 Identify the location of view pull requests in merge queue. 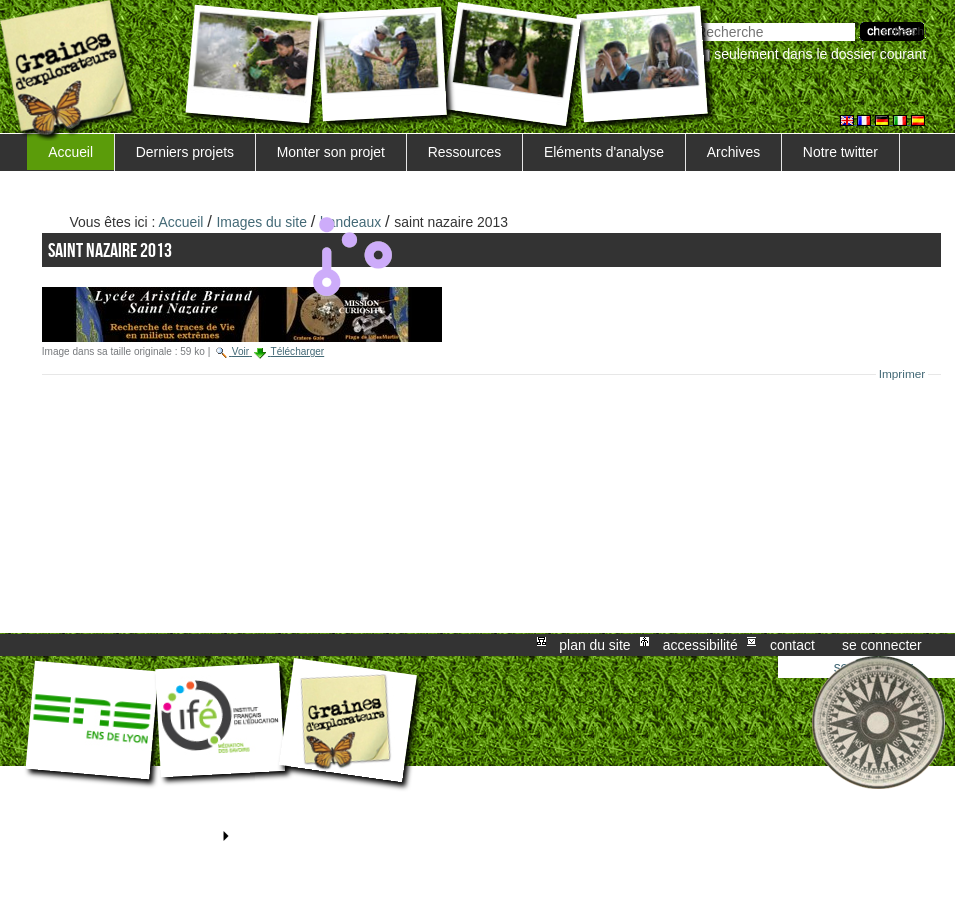
(352, 253).